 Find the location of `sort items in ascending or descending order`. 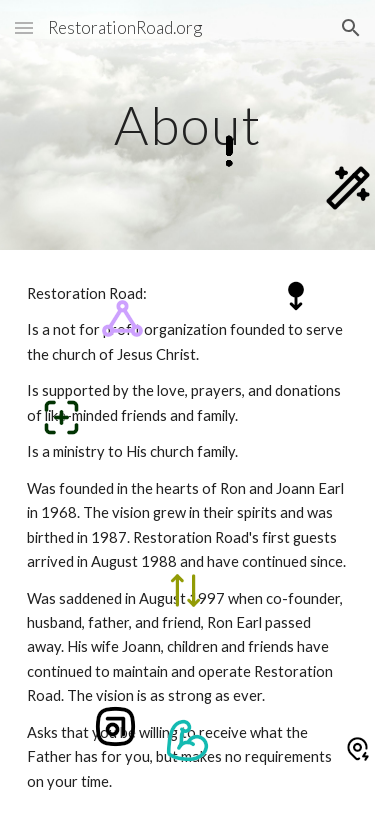

sort items in ascending or descending order is located at coordinates (185, 590).